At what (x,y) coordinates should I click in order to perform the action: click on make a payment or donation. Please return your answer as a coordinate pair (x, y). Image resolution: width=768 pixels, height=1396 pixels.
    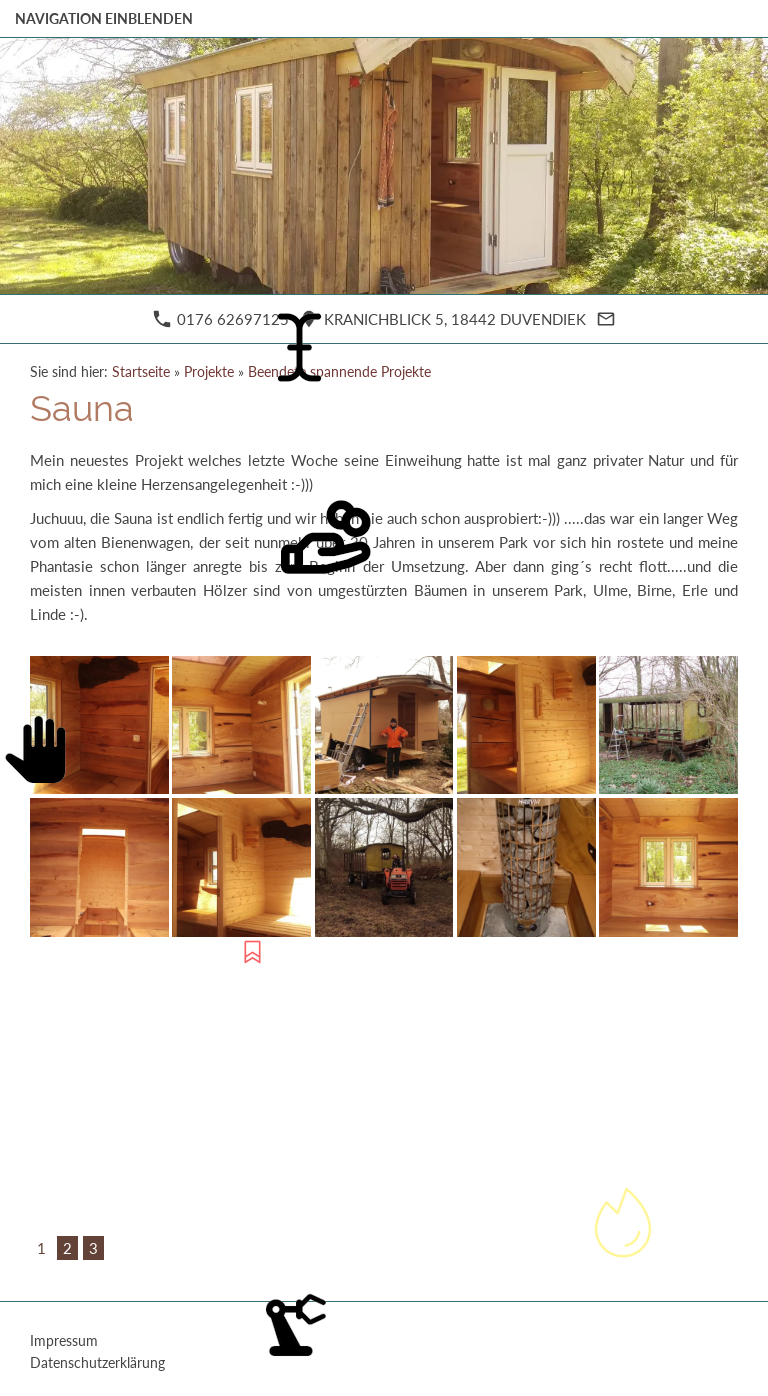
    Looking at the image, I should click on (328, 540).